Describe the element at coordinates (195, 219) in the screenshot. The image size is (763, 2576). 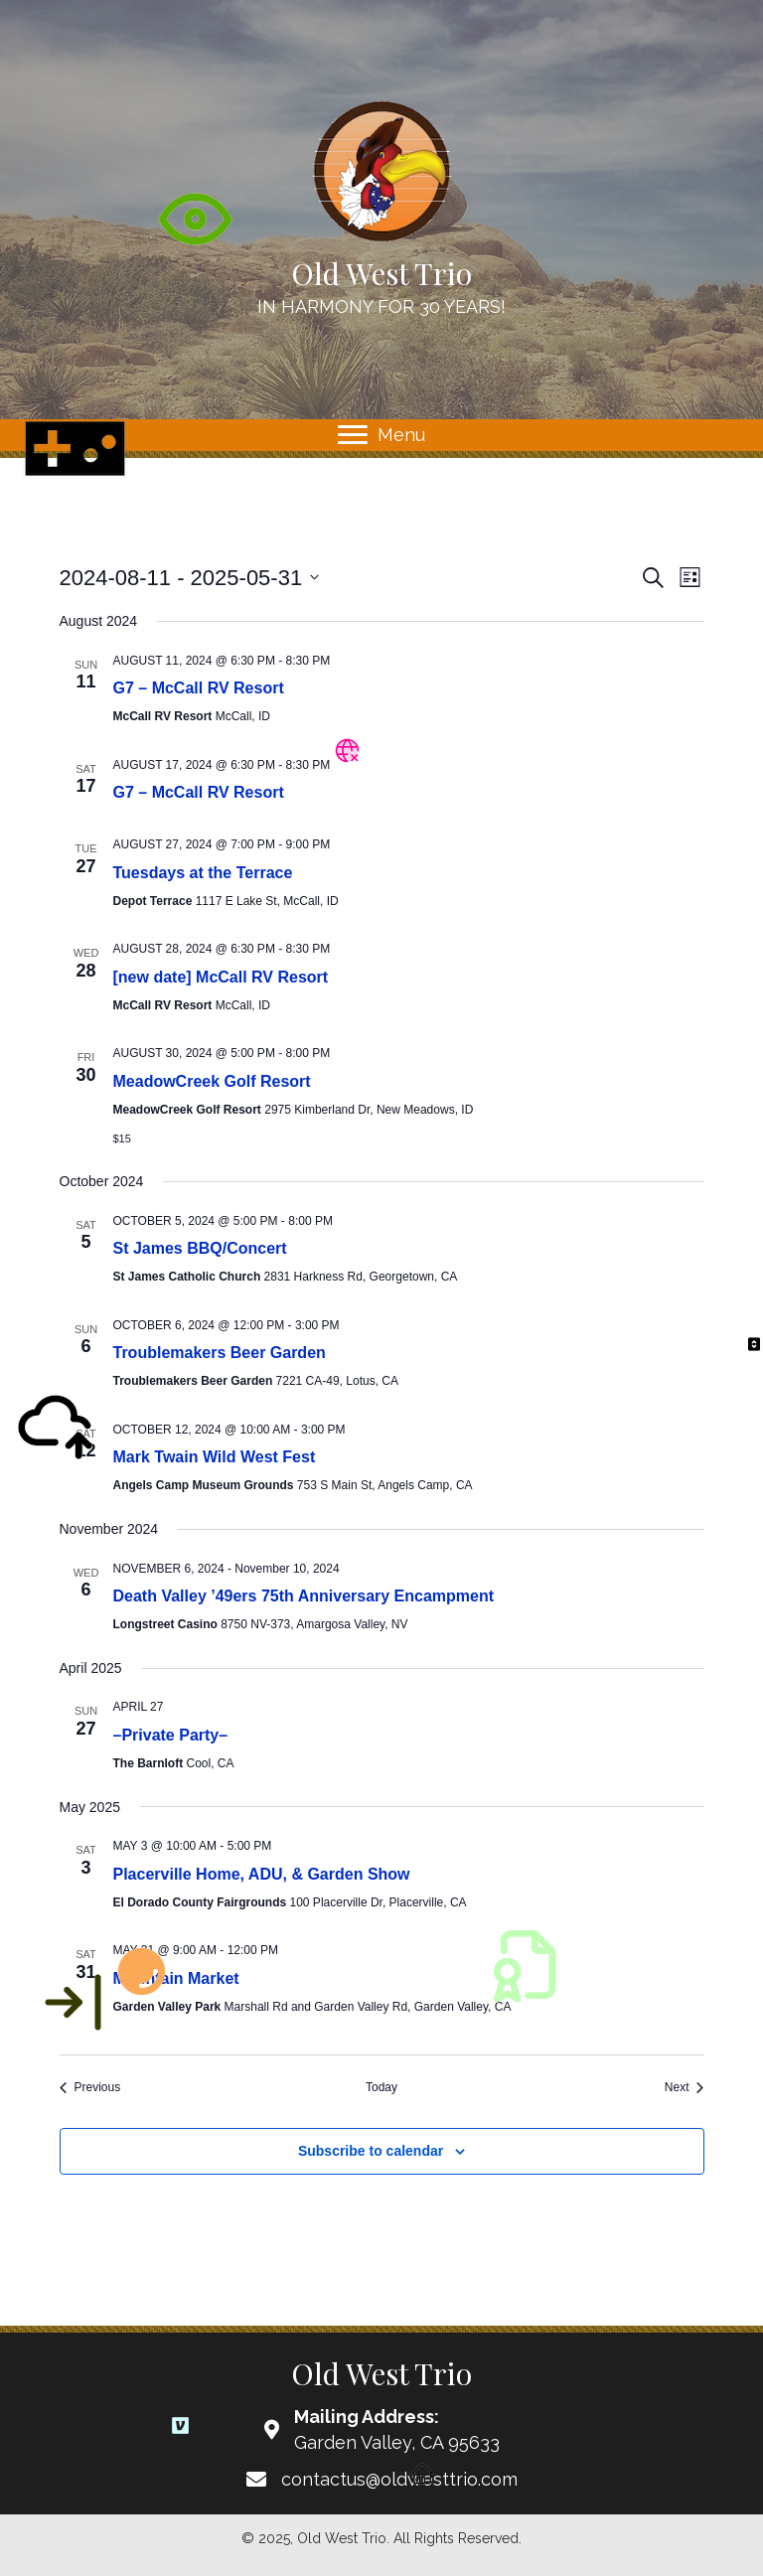
I see `view or preview content` at that location.